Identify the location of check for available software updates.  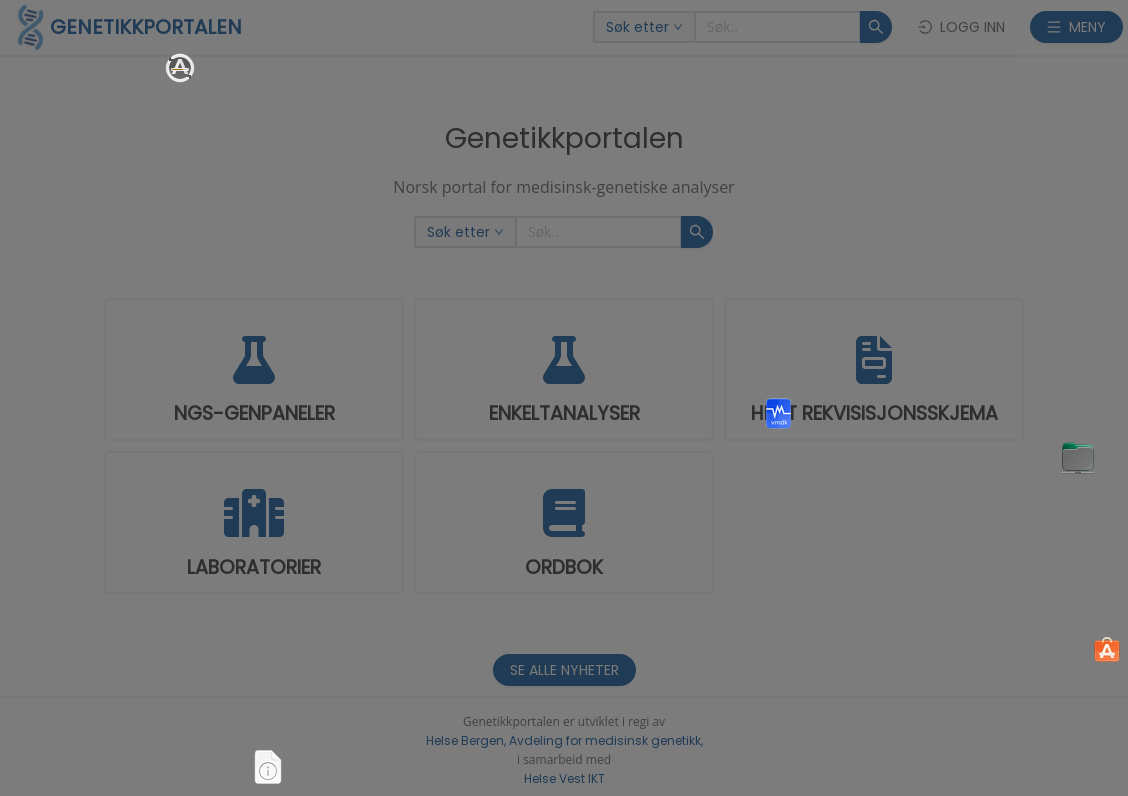
(180, 68).